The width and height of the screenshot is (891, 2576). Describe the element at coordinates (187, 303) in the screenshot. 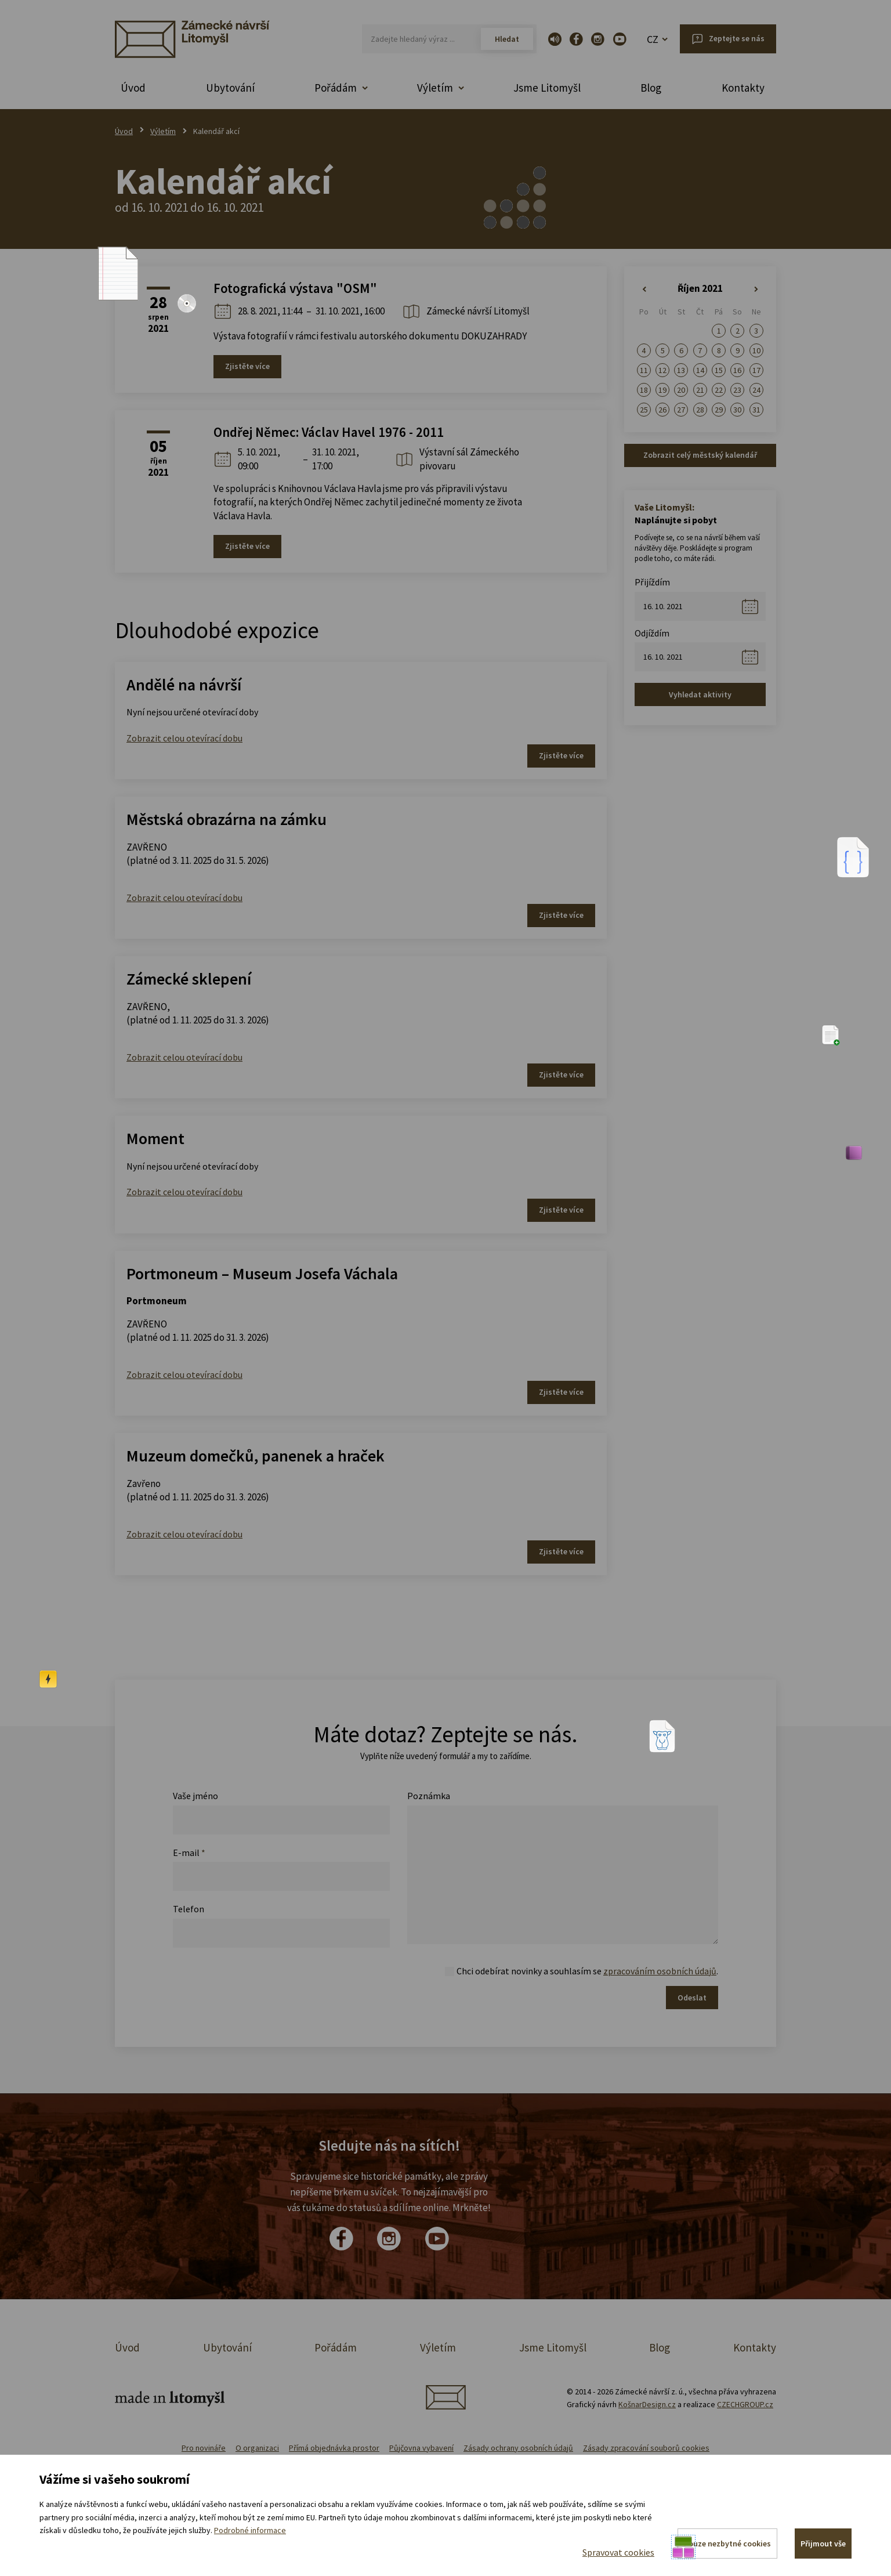

I see `access cd/dvd rewritable drive` at that location.